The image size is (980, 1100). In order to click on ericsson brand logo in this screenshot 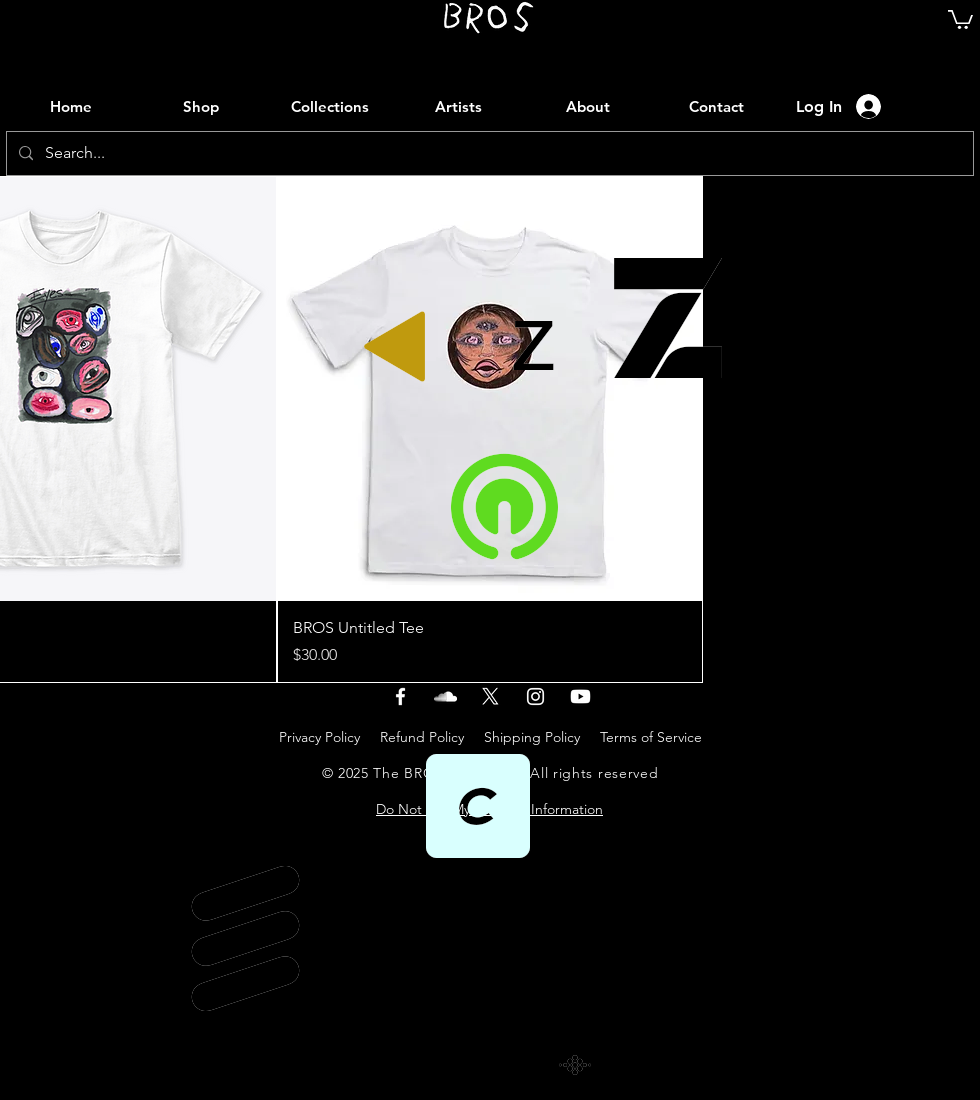, I will do `click(245, 938)`.